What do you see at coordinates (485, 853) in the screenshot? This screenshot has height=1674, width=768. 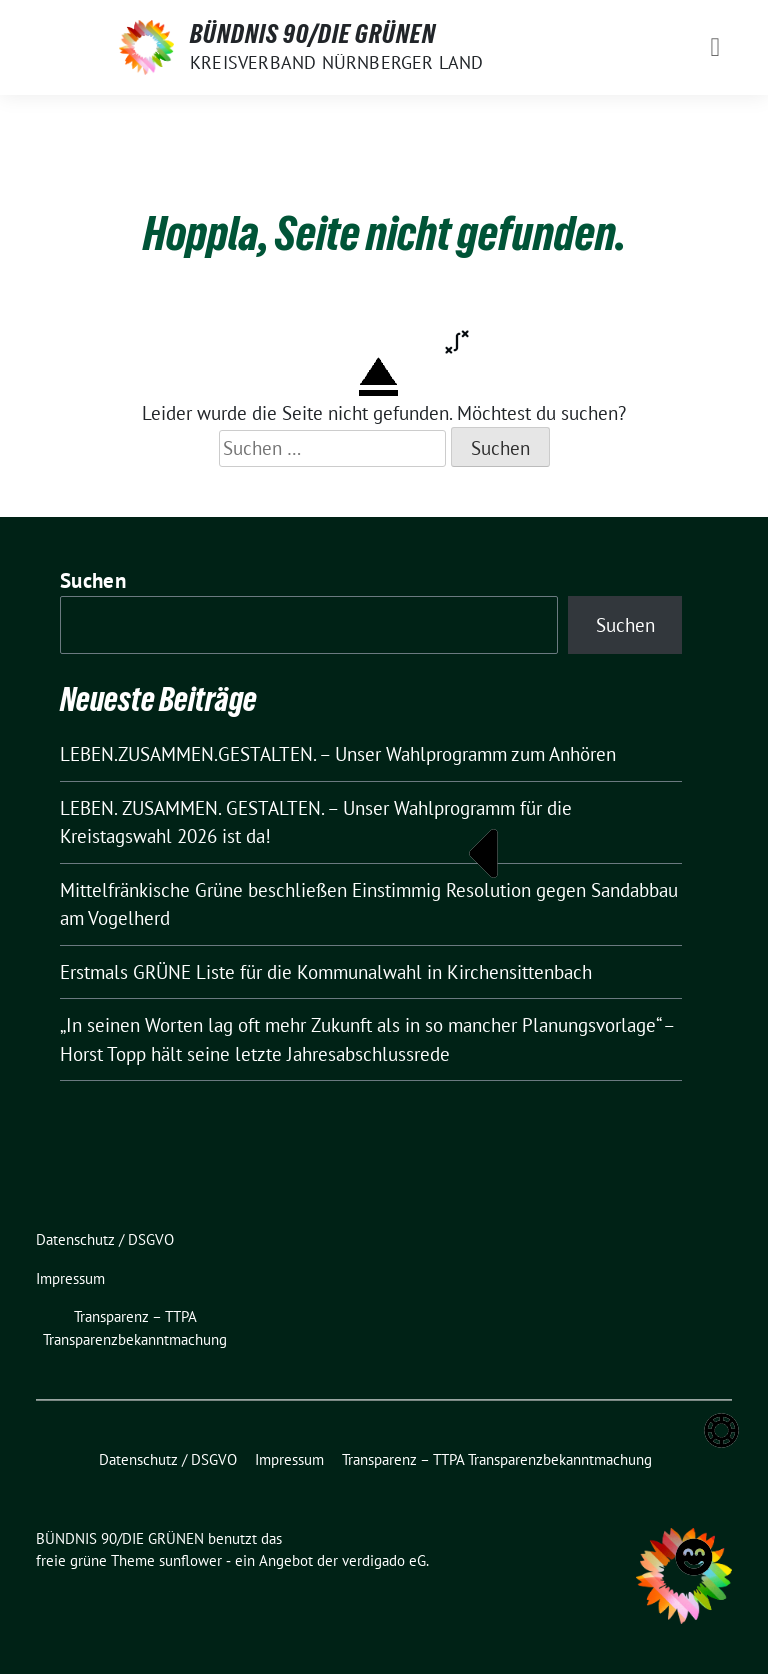 I see `go back to the previous screen` at bounding box center [485, 853].